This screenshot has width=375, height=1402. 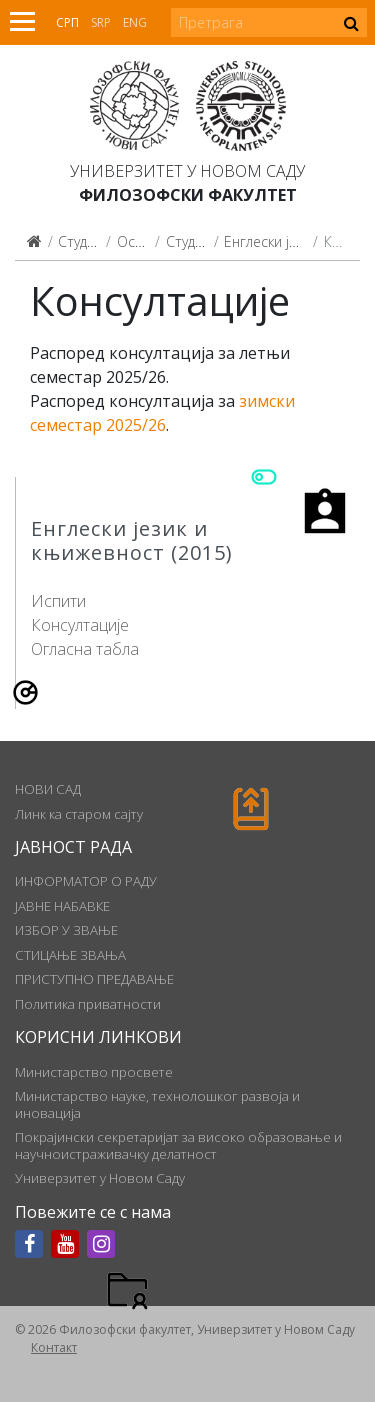 I want to click on view user profile or account details, so click(x=325, y=513).